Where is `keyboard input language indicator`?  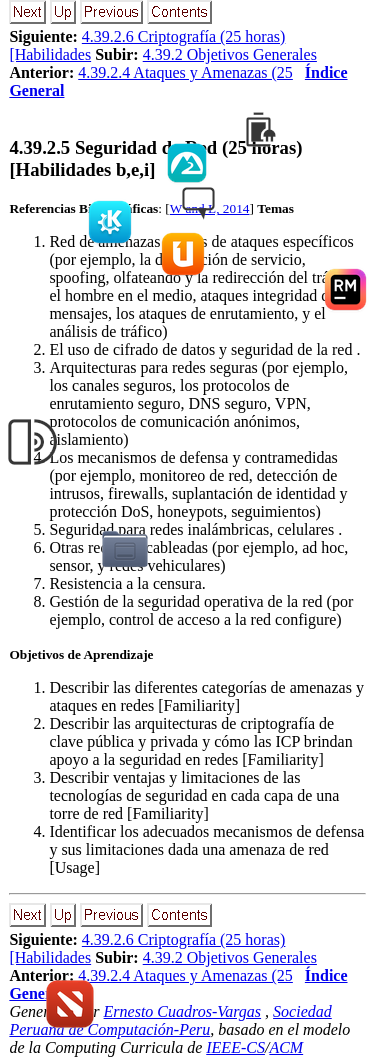 keyboard input language indicator is located at coordinates (198, 203).